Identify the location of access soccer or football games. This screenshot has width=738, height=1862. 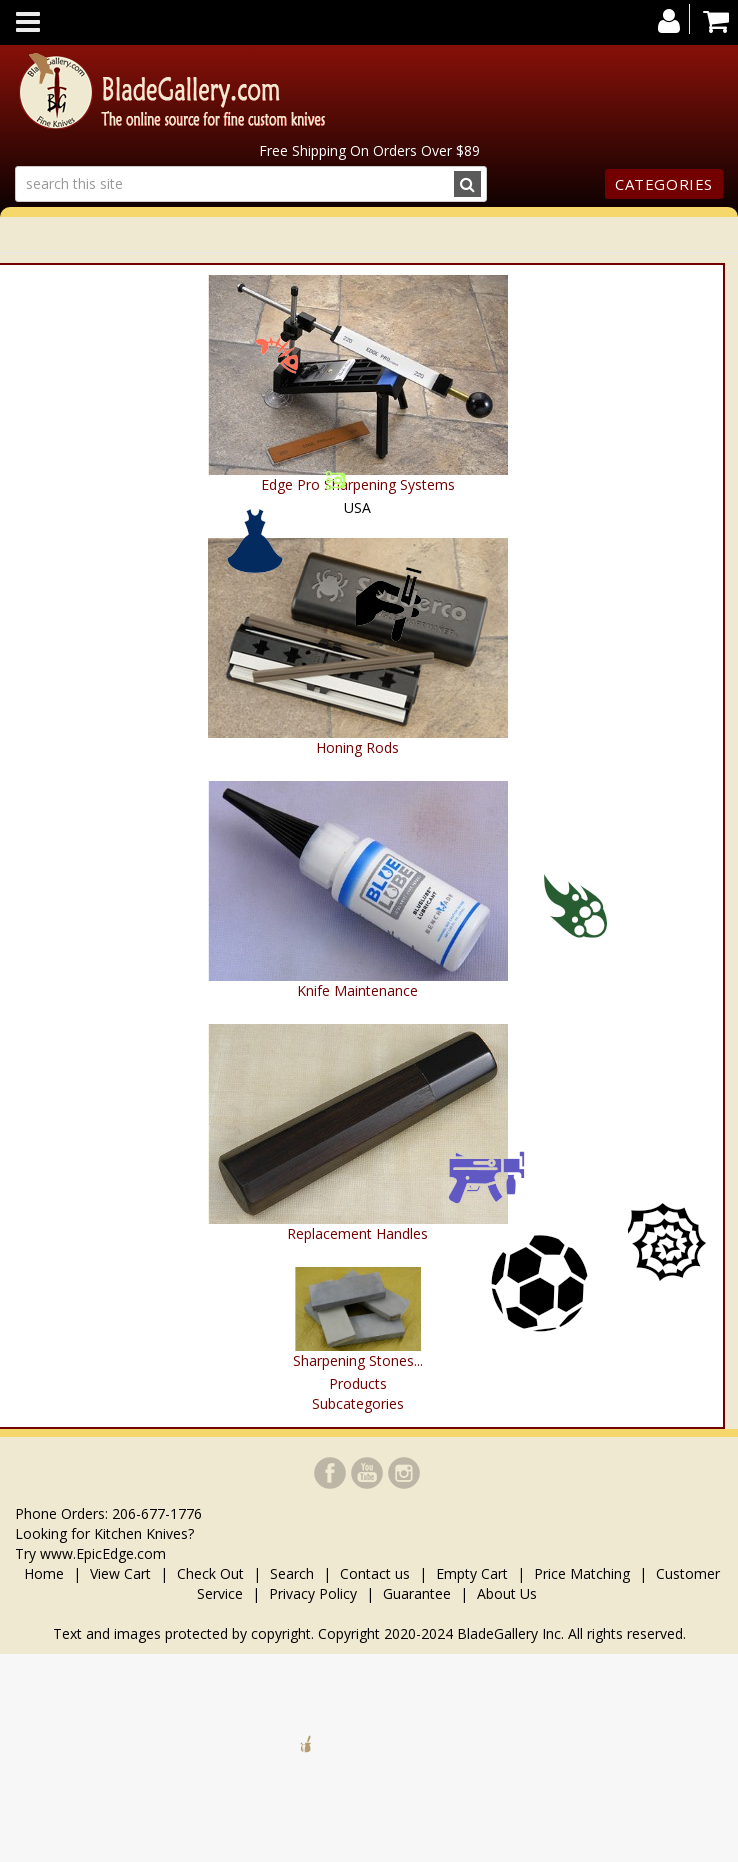
(540, 1283).